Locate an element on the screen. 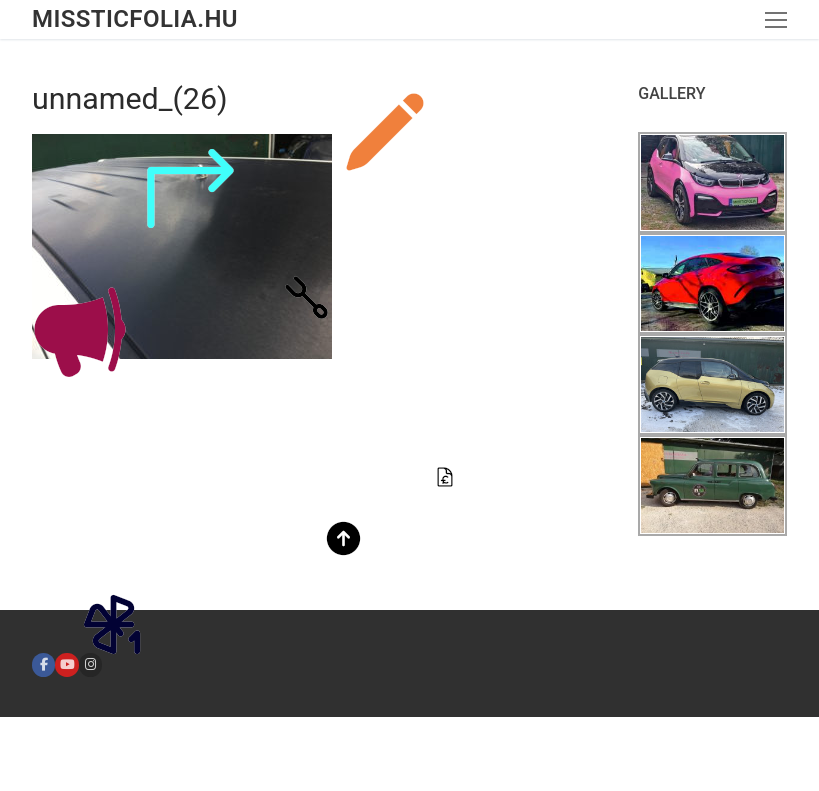  edit content or text is located at coordinates (385, 132).